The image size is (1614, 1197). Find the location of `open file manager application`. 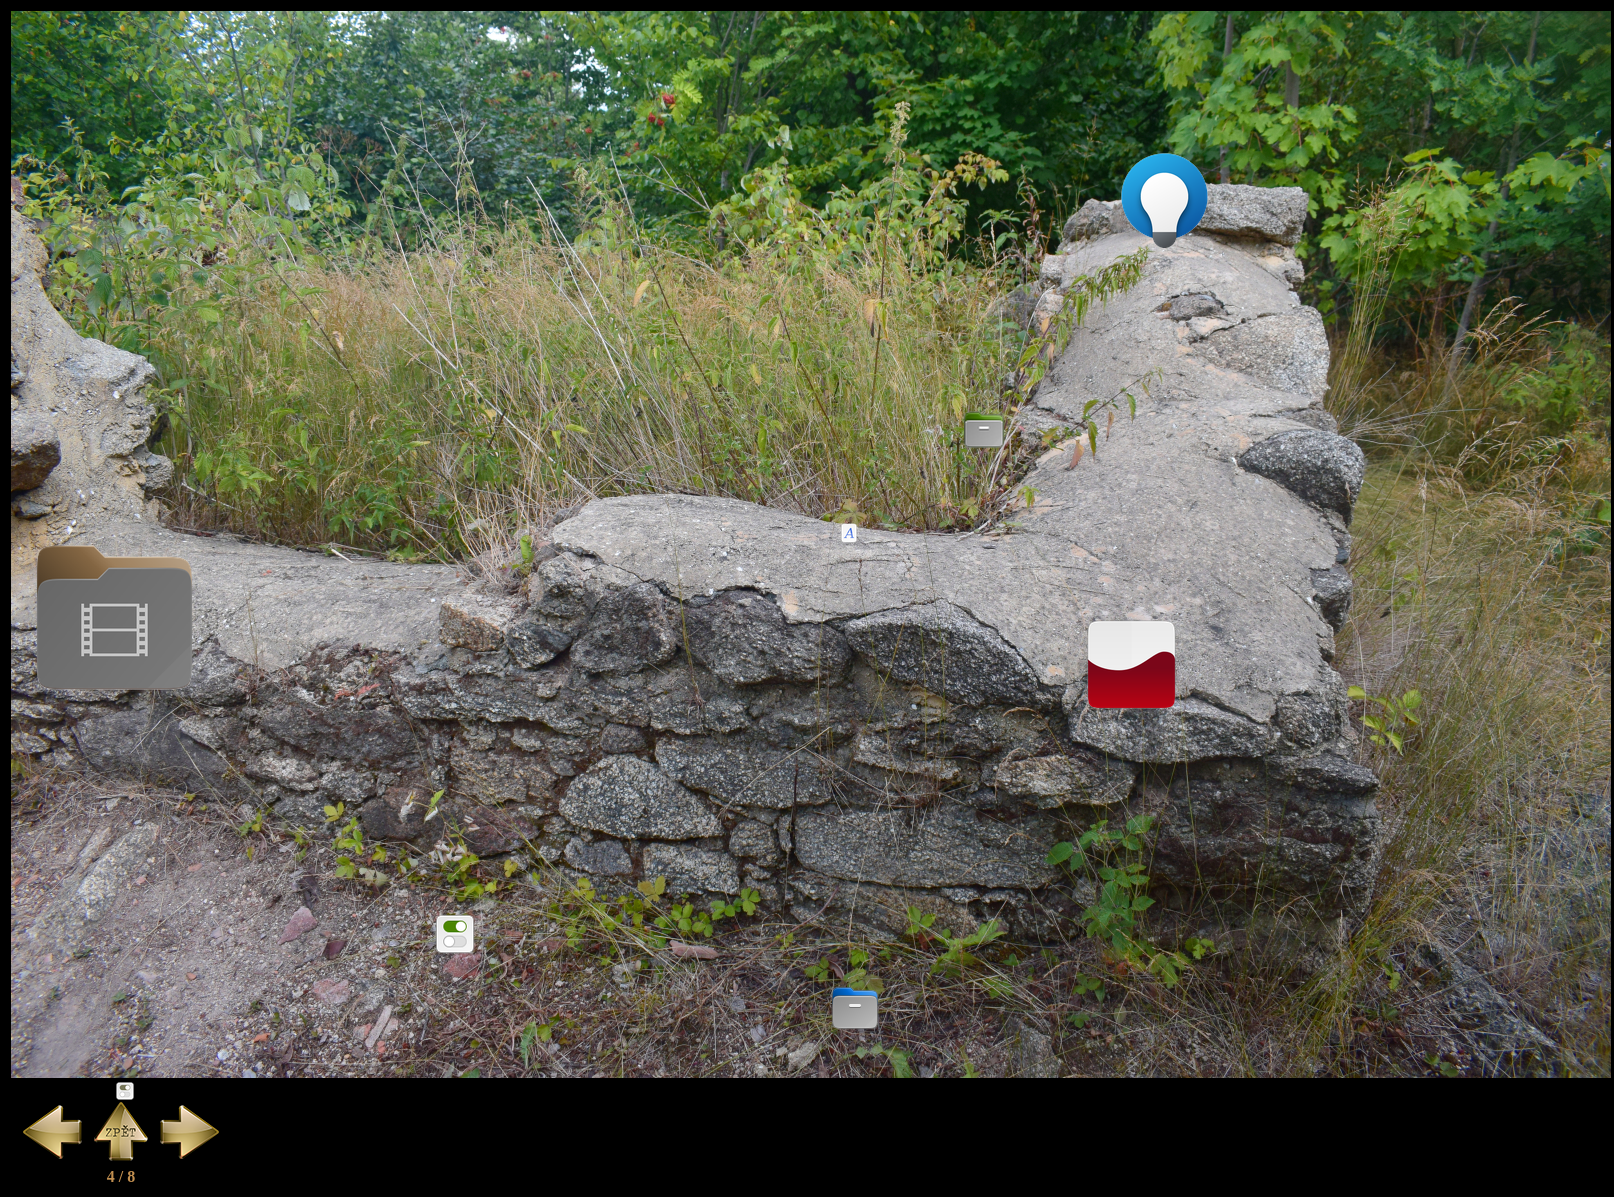

open file manager application is located at coordinates (984, 429).